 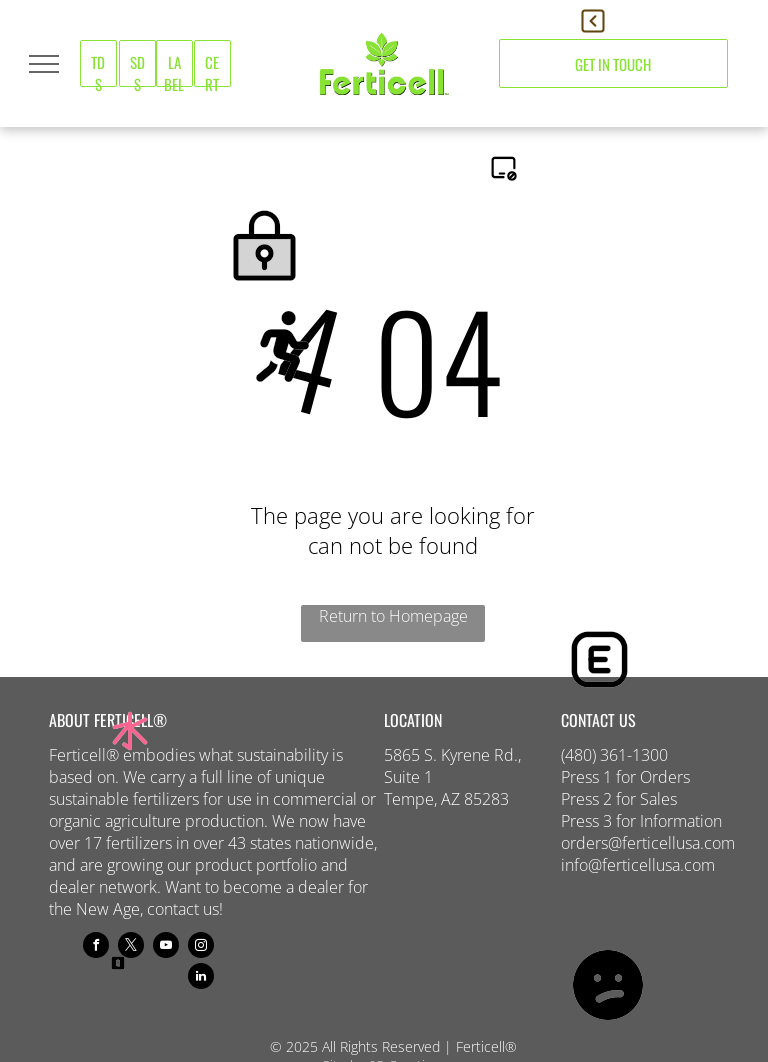 What do you see at coordinates (264, 249) in the screenshot?
I see `access security or privacy settings` at bounding box center [264, 249].